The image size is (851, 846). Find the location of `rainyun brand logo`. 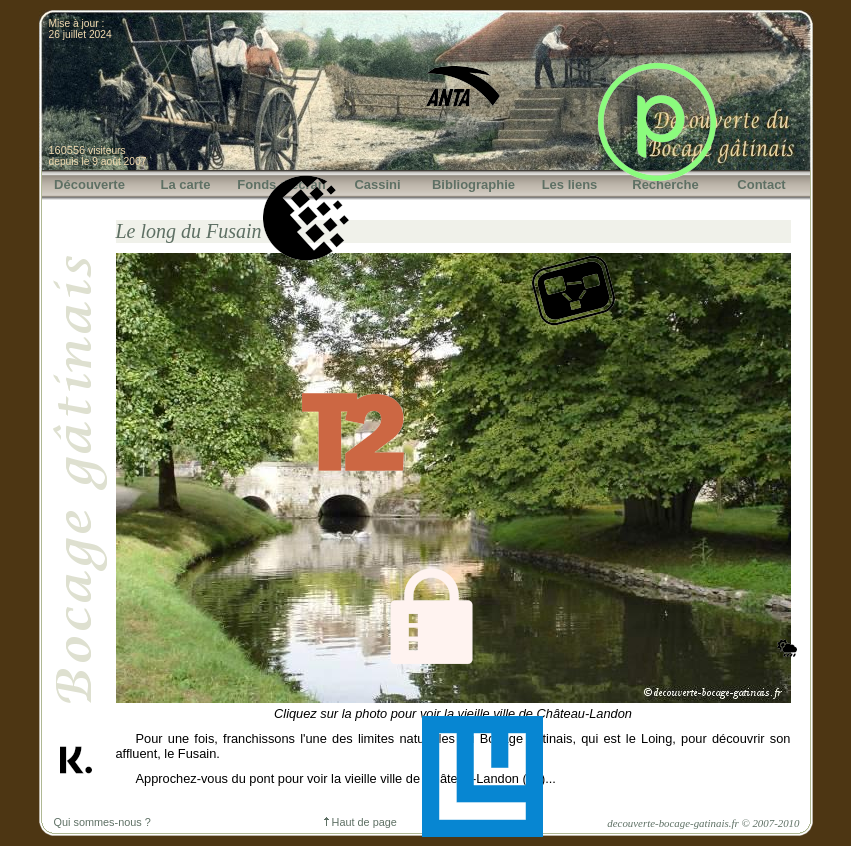

rainyun brand logo is located at coordinates (787, 648).